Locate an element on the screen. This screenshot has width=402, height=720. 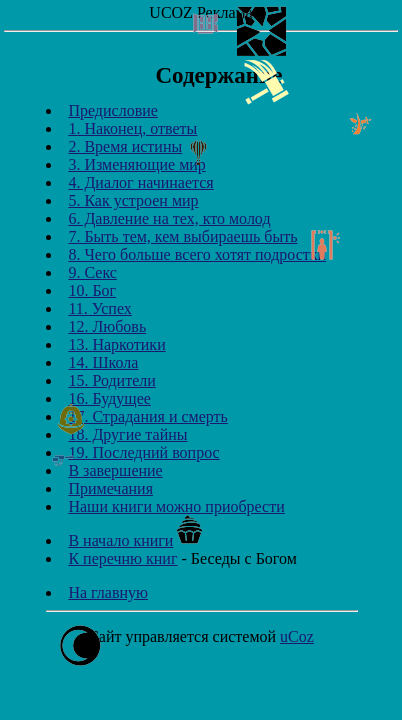
security checkpoint or metal detector gate is located at coordinates (325, 245).